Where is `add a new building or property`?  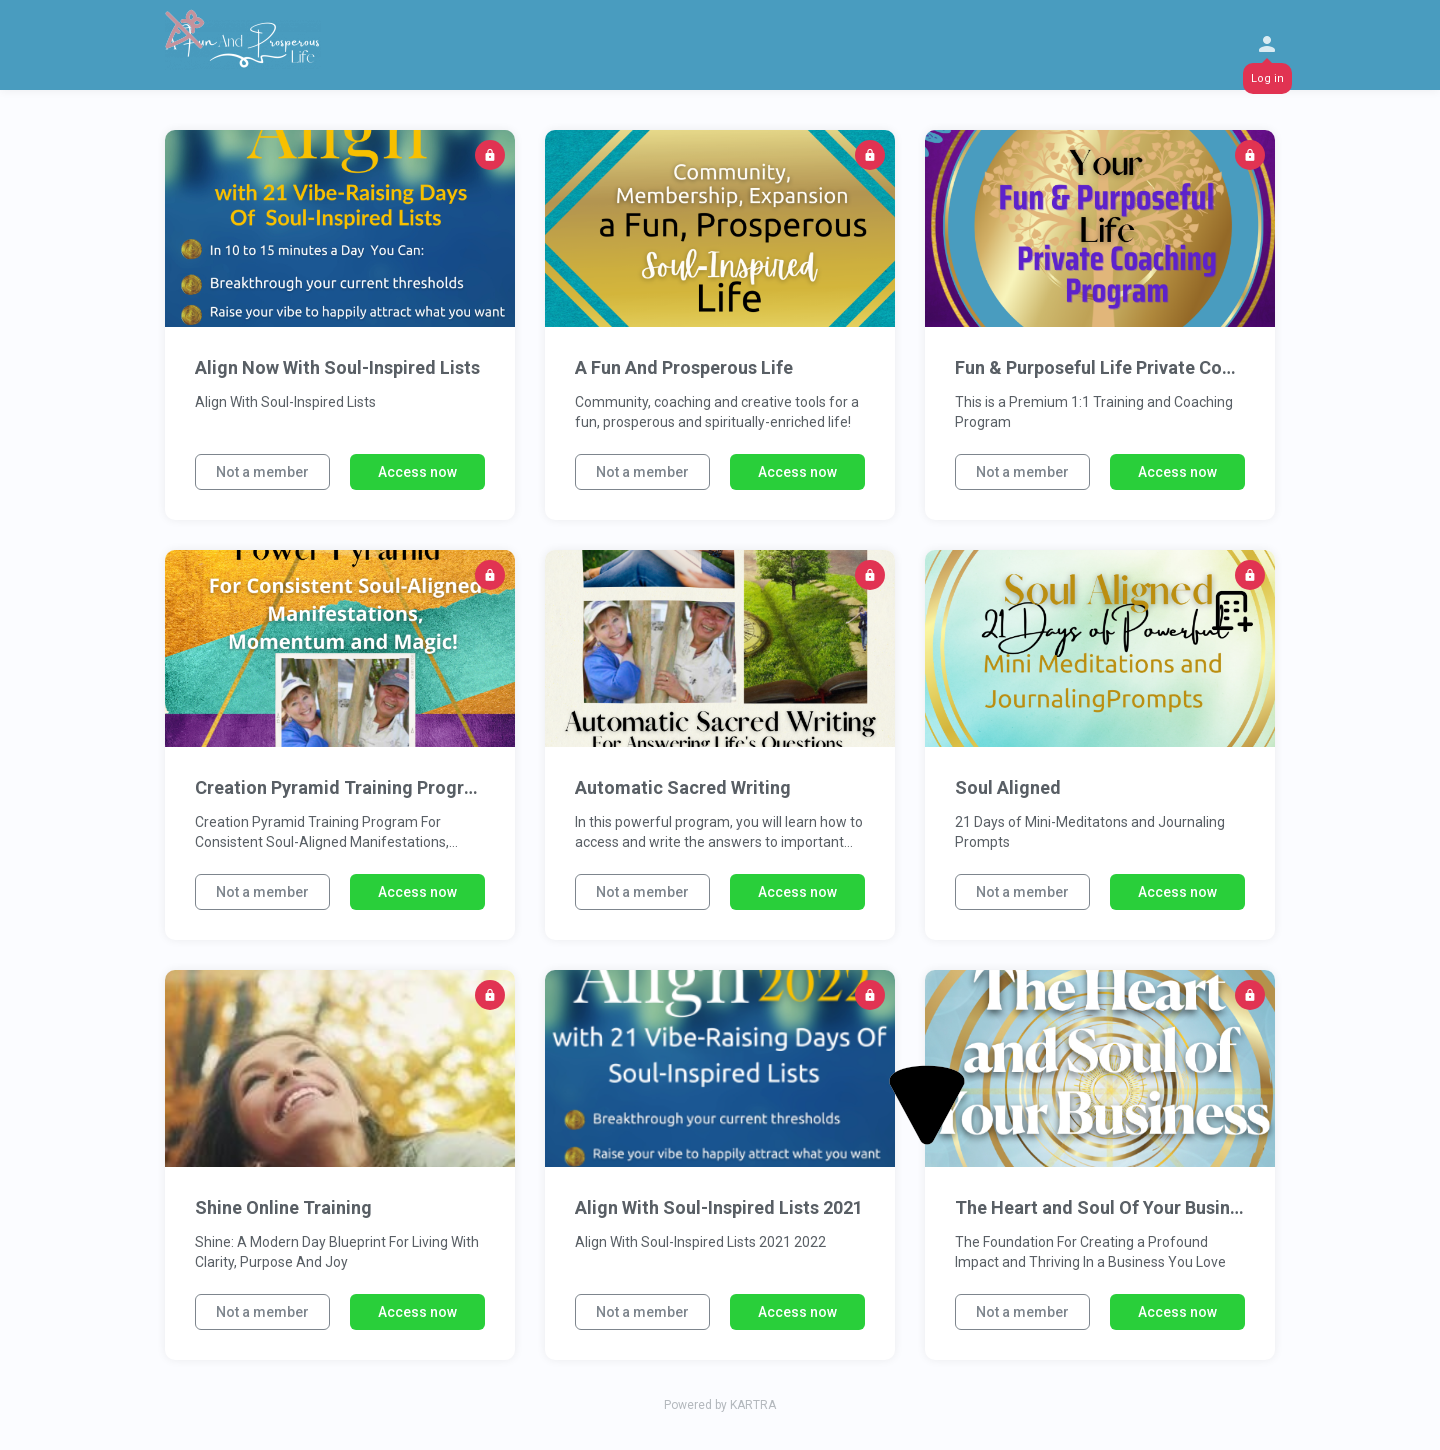 add a new building or property is located at coordinates (1231, 610).